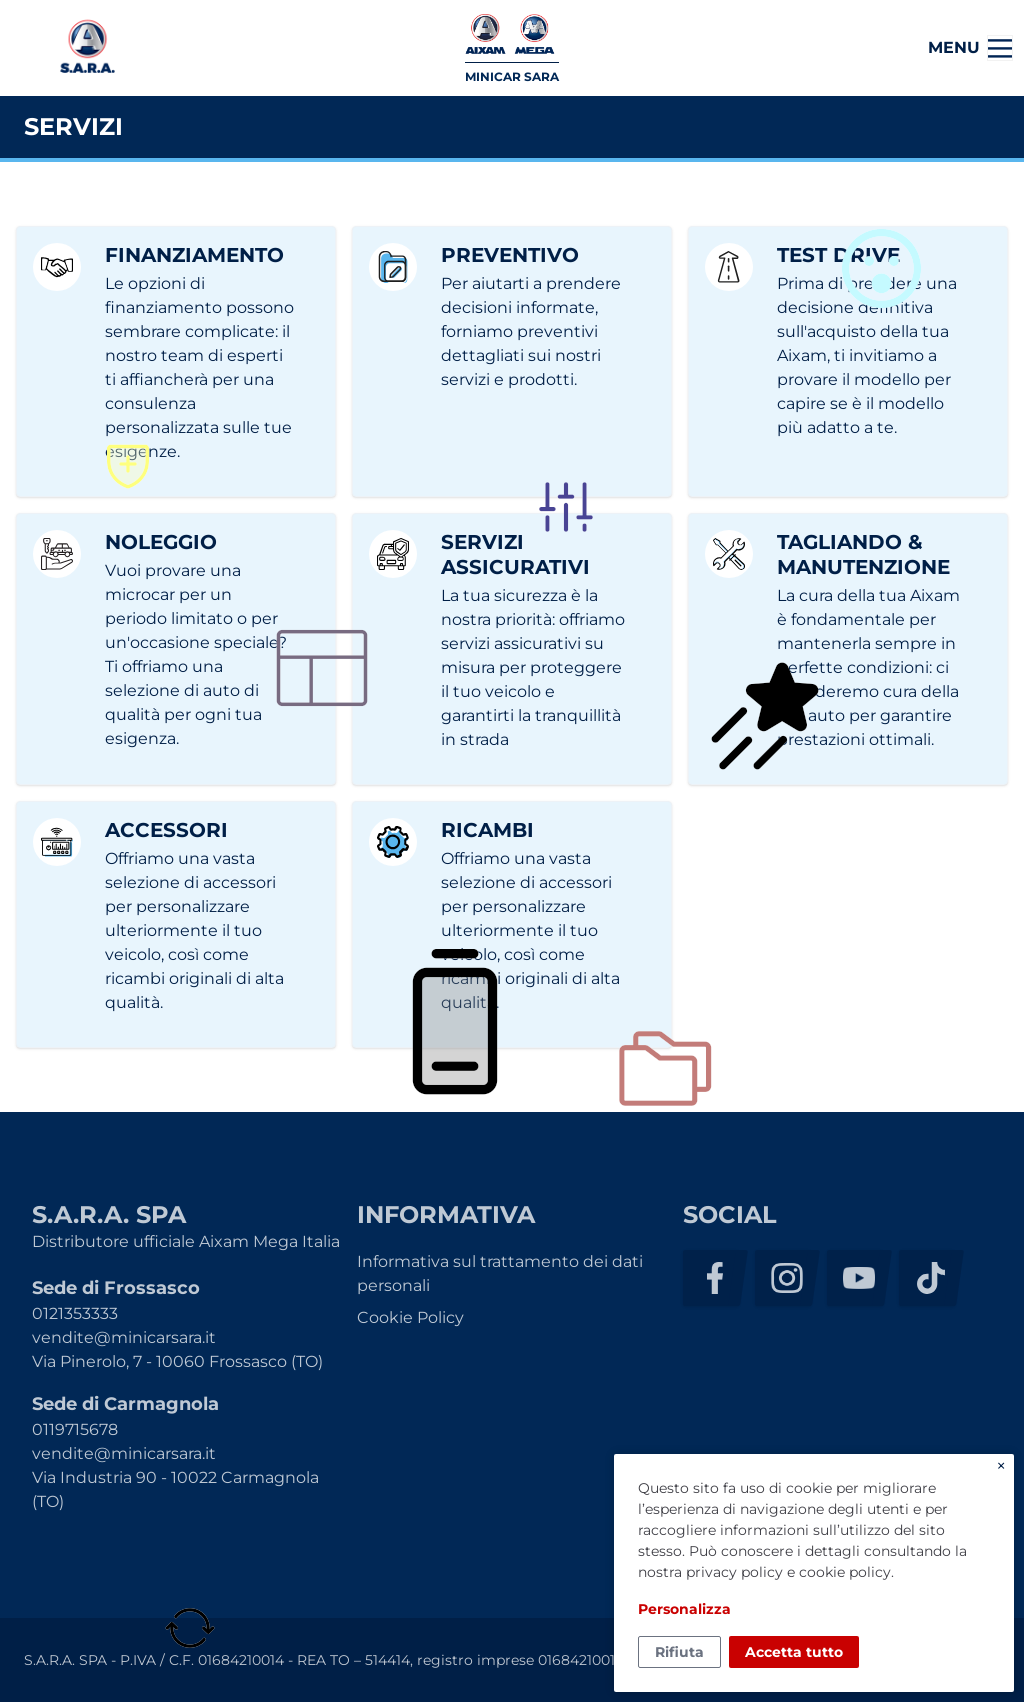  Describe the element at coordinates (455, 1024) in the screenshot. I see `indicates low battery level` at that location.